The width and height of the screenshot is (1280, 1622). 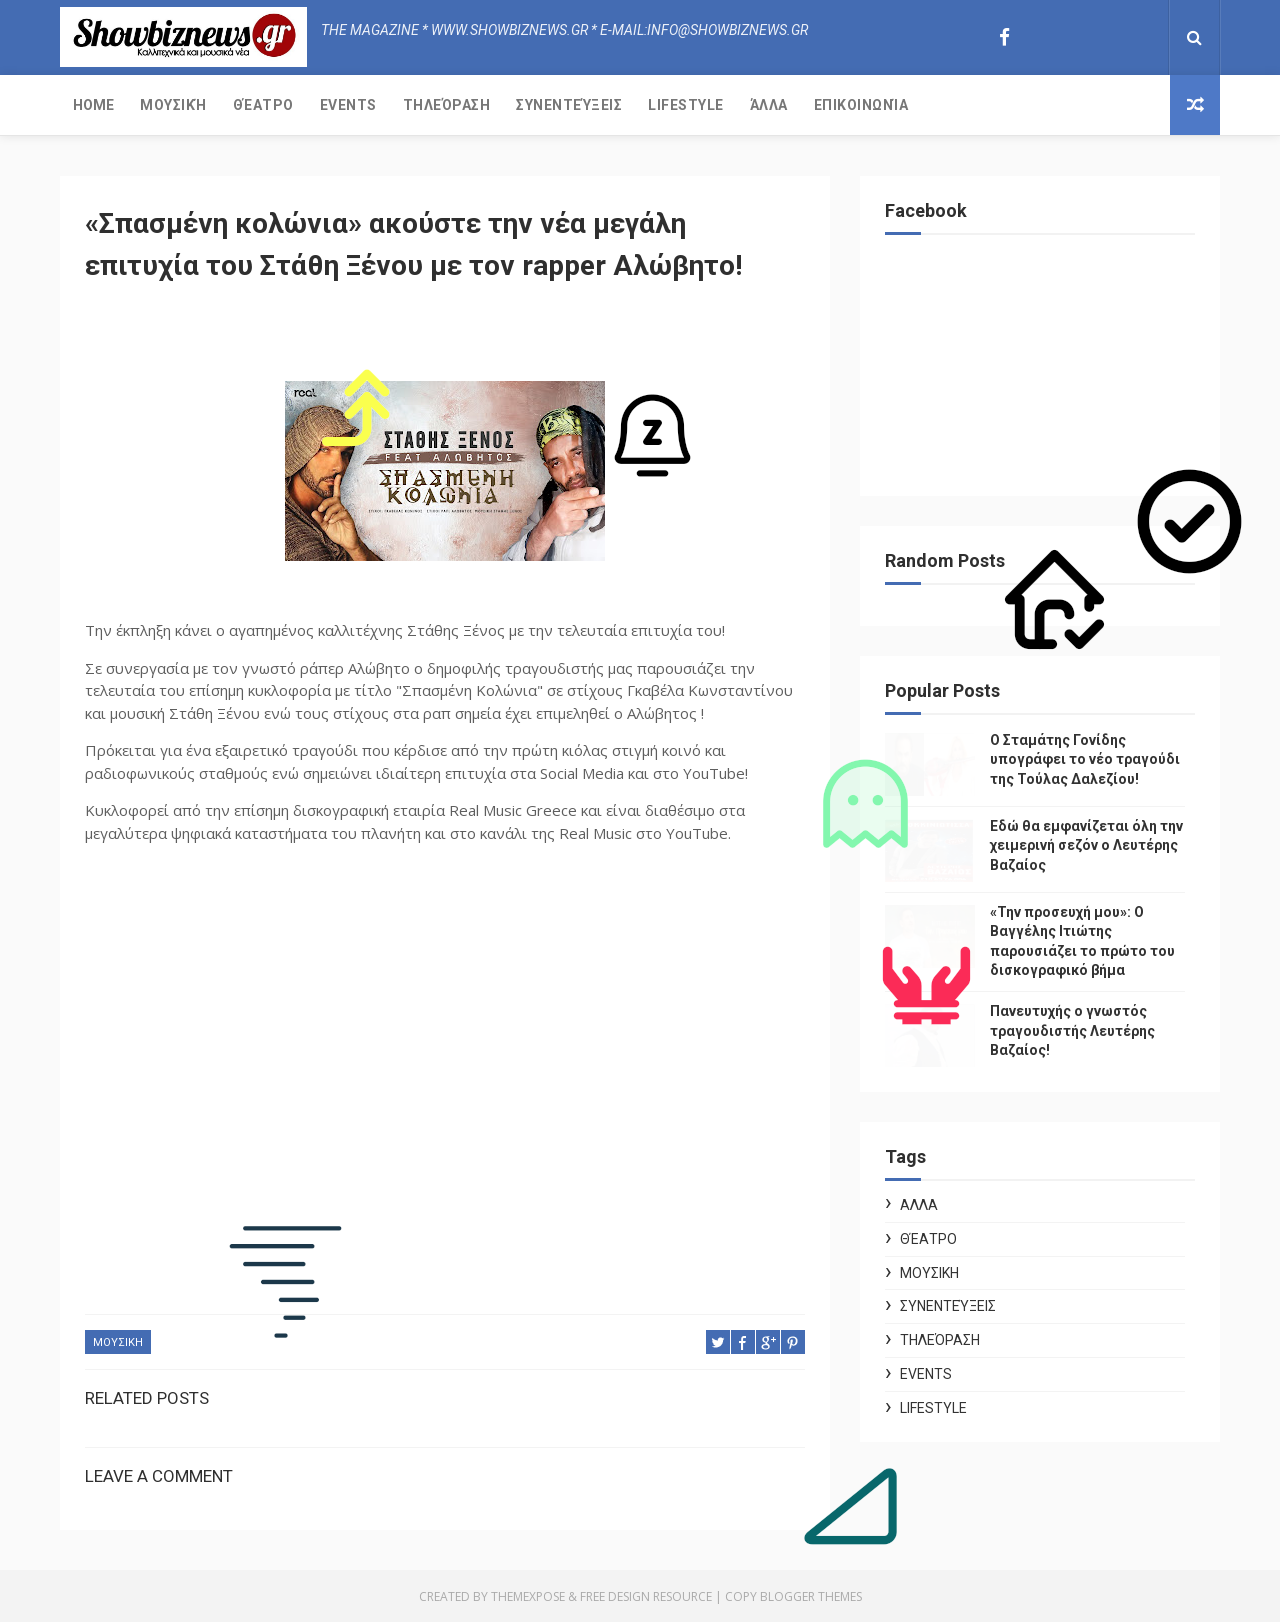 What do you see at coordinates (652, 435) in the screenshot?
I see `mute or snooze notifications` at bounding box center [652, 435].